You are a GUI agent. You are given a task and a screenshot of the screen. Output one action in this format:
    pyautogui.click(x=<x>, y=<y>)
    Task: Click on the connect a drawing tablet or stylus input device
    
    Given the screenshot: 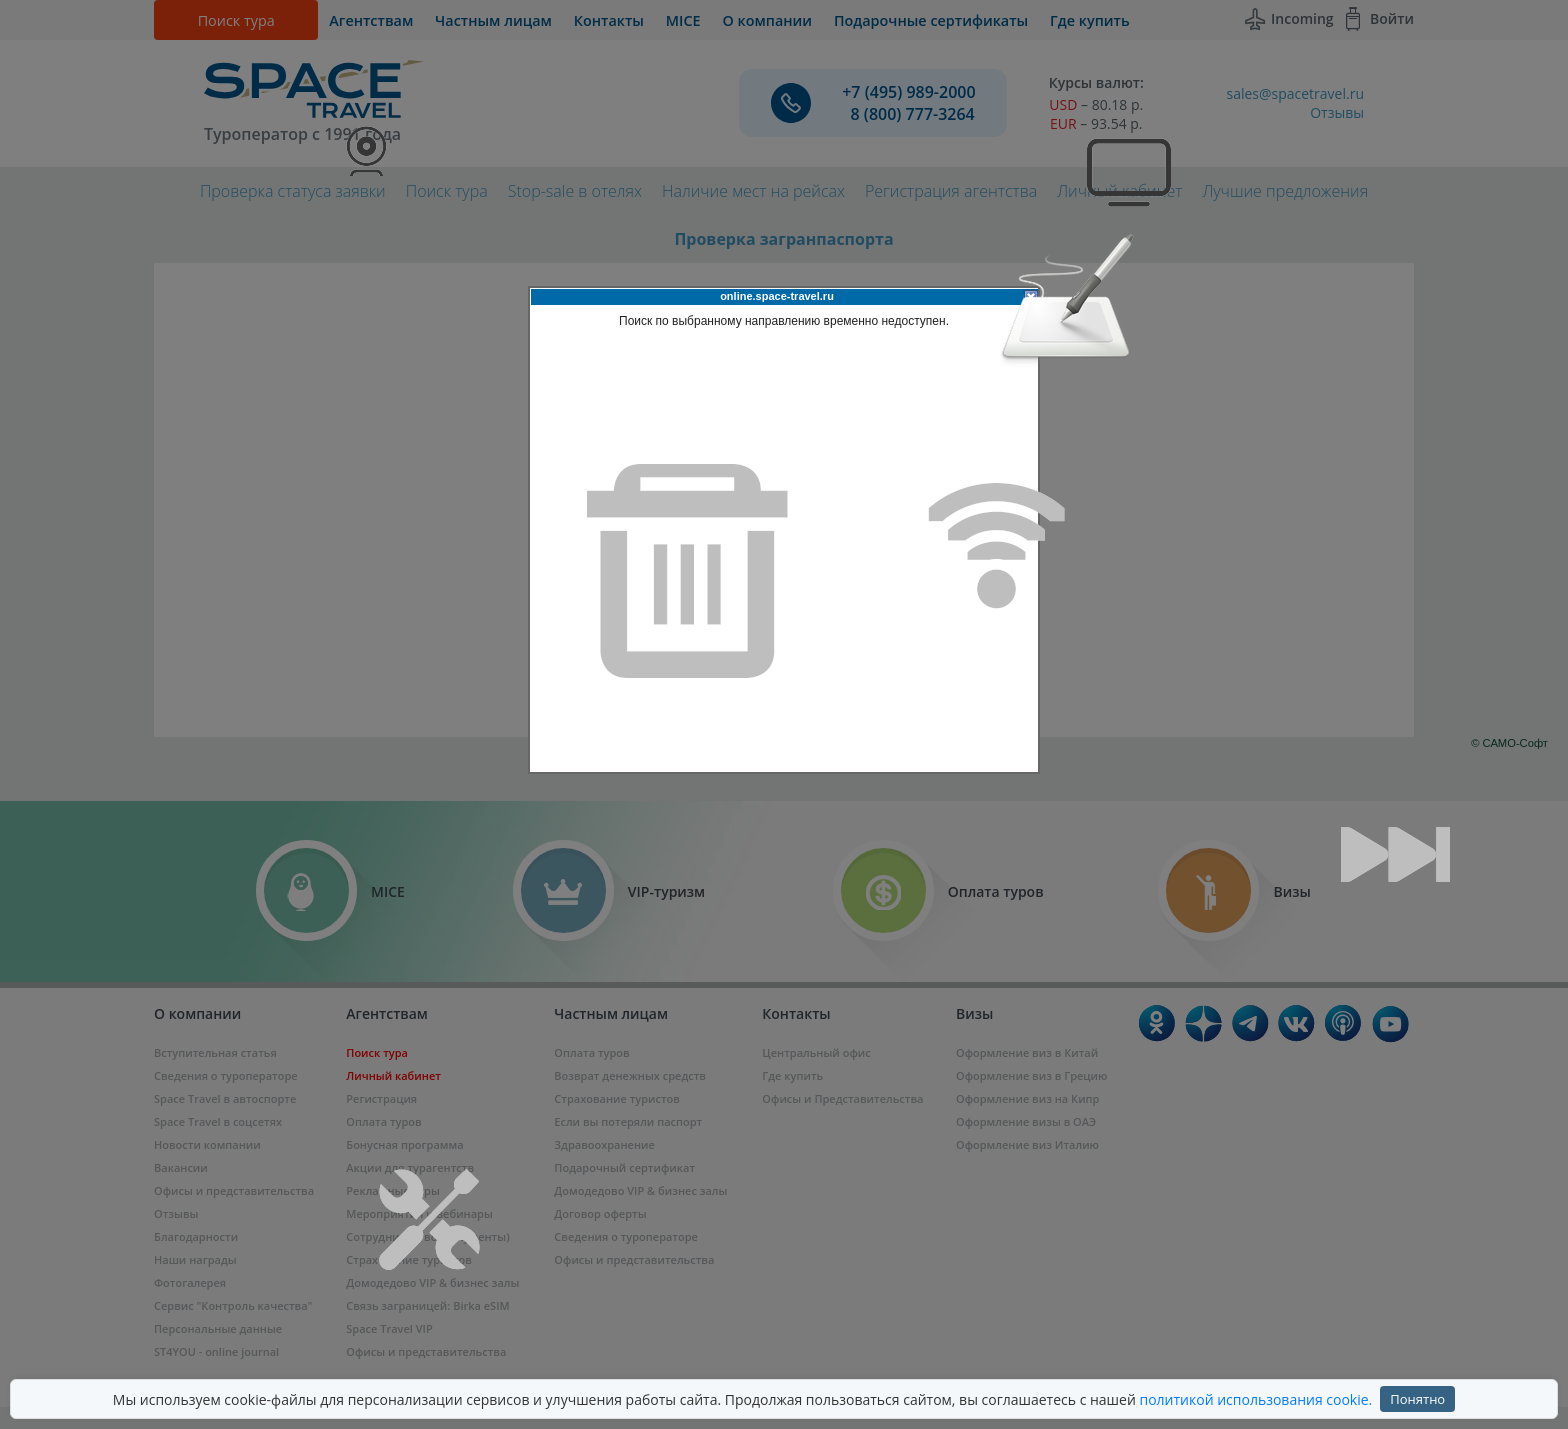 What is the action you would take?
    pyautogui.click(x=1068, y=300)
    